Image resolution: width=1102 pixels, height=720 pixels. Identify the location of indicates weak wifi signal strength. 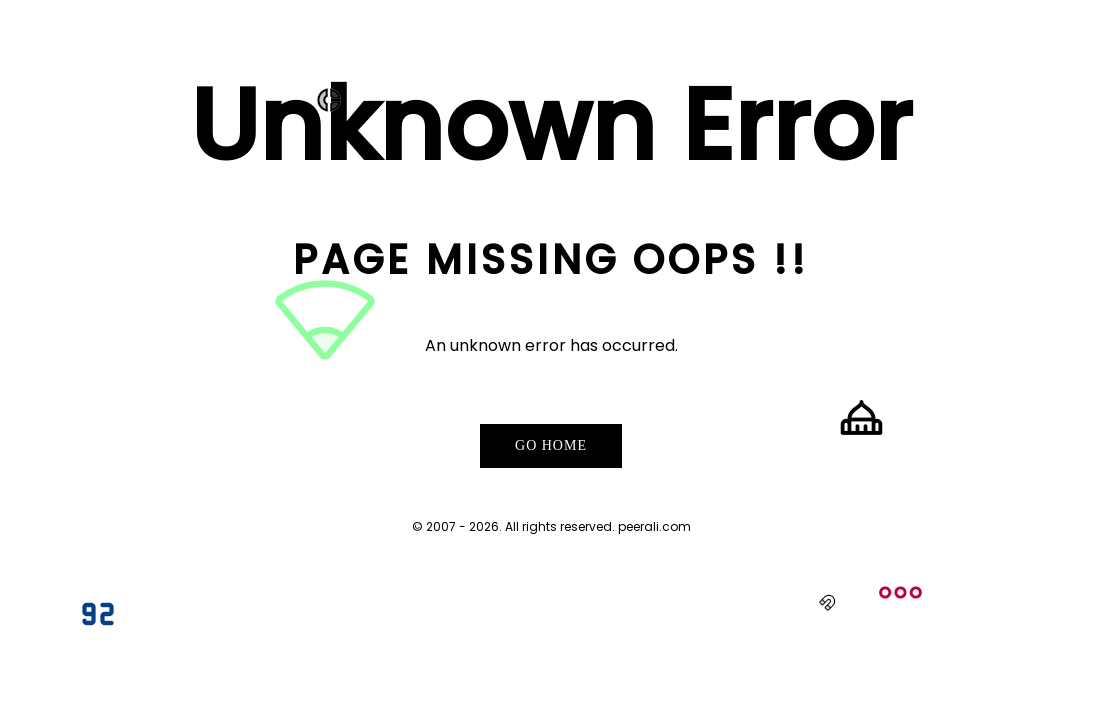
(325, 320).